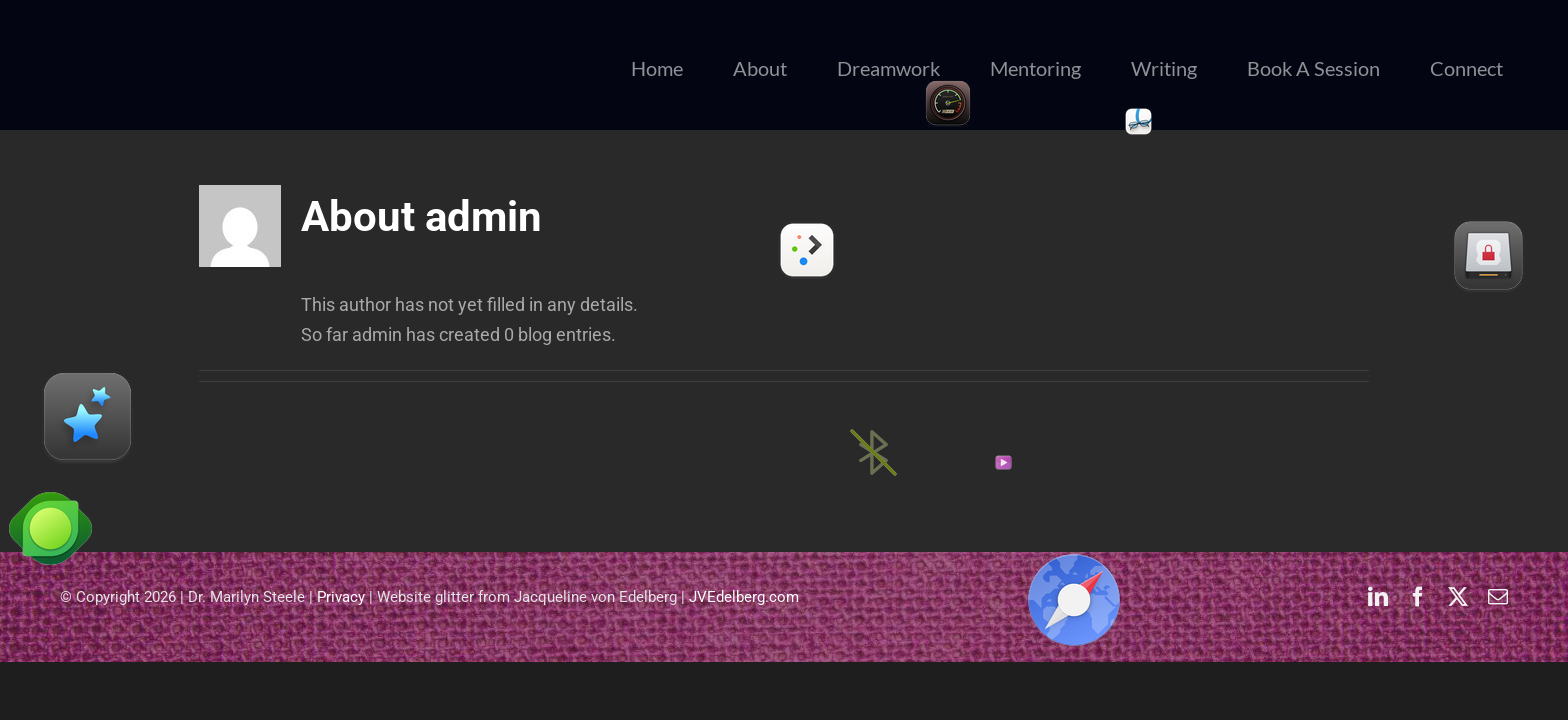  What do you see at coordinates (1003, 462) in the screenshot?
I see `open celluloid media player` at bounding box center [1003, 462].